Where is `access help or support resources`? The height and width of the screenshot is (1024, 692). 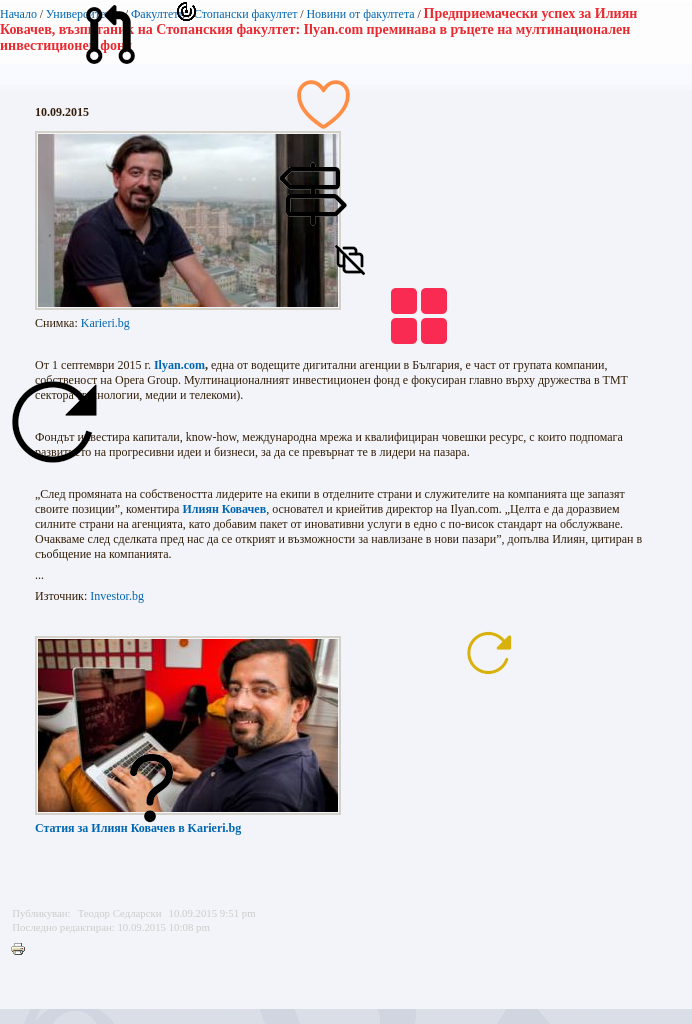
access help or support resources is located at coordinates (151, 789).